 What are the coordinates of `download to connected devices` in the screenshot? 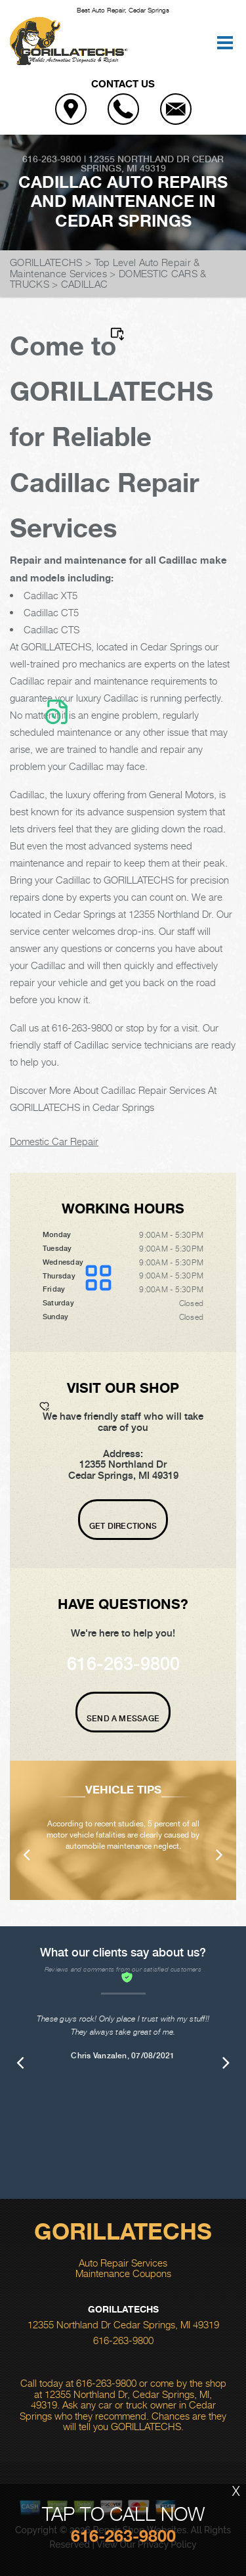 It's located at (117, 333).